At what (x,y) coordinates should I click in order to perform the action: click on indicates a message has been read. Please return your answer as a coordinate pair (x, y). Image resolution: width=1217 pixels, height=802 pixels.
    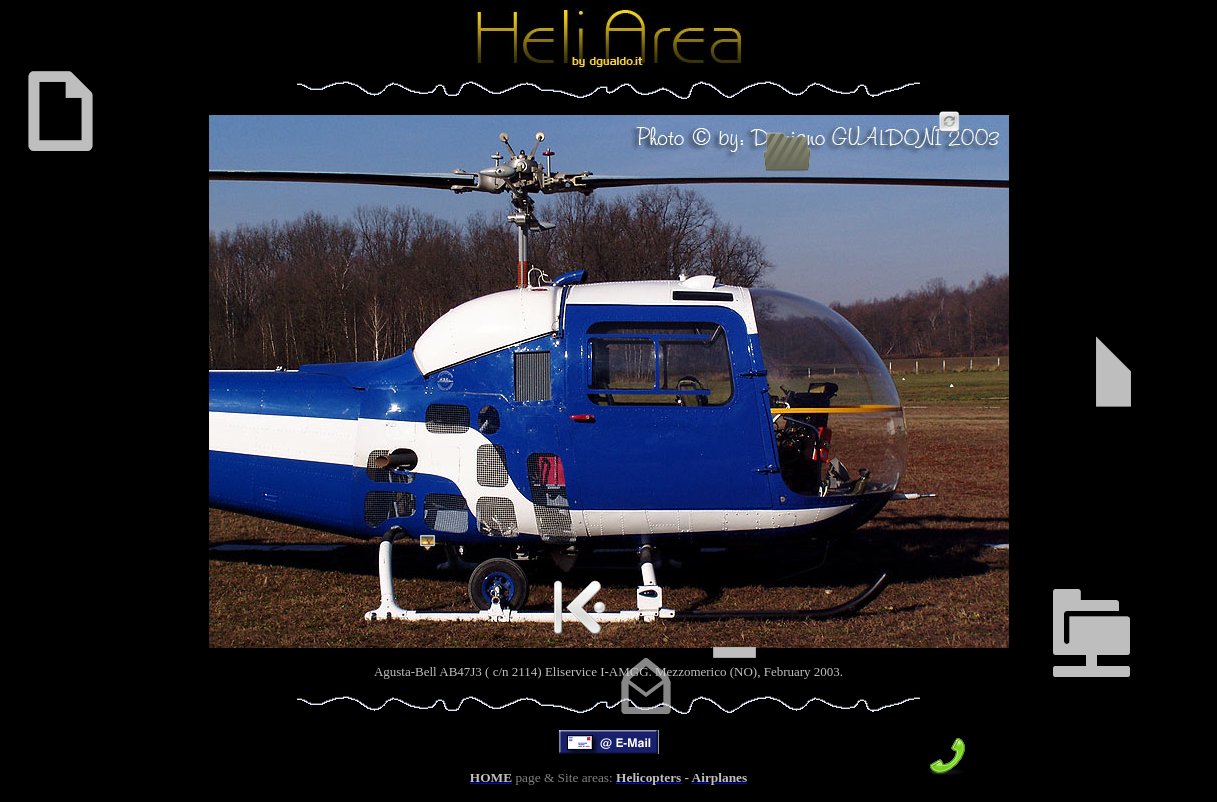
    Looking at the image, I should click on (646, 686).